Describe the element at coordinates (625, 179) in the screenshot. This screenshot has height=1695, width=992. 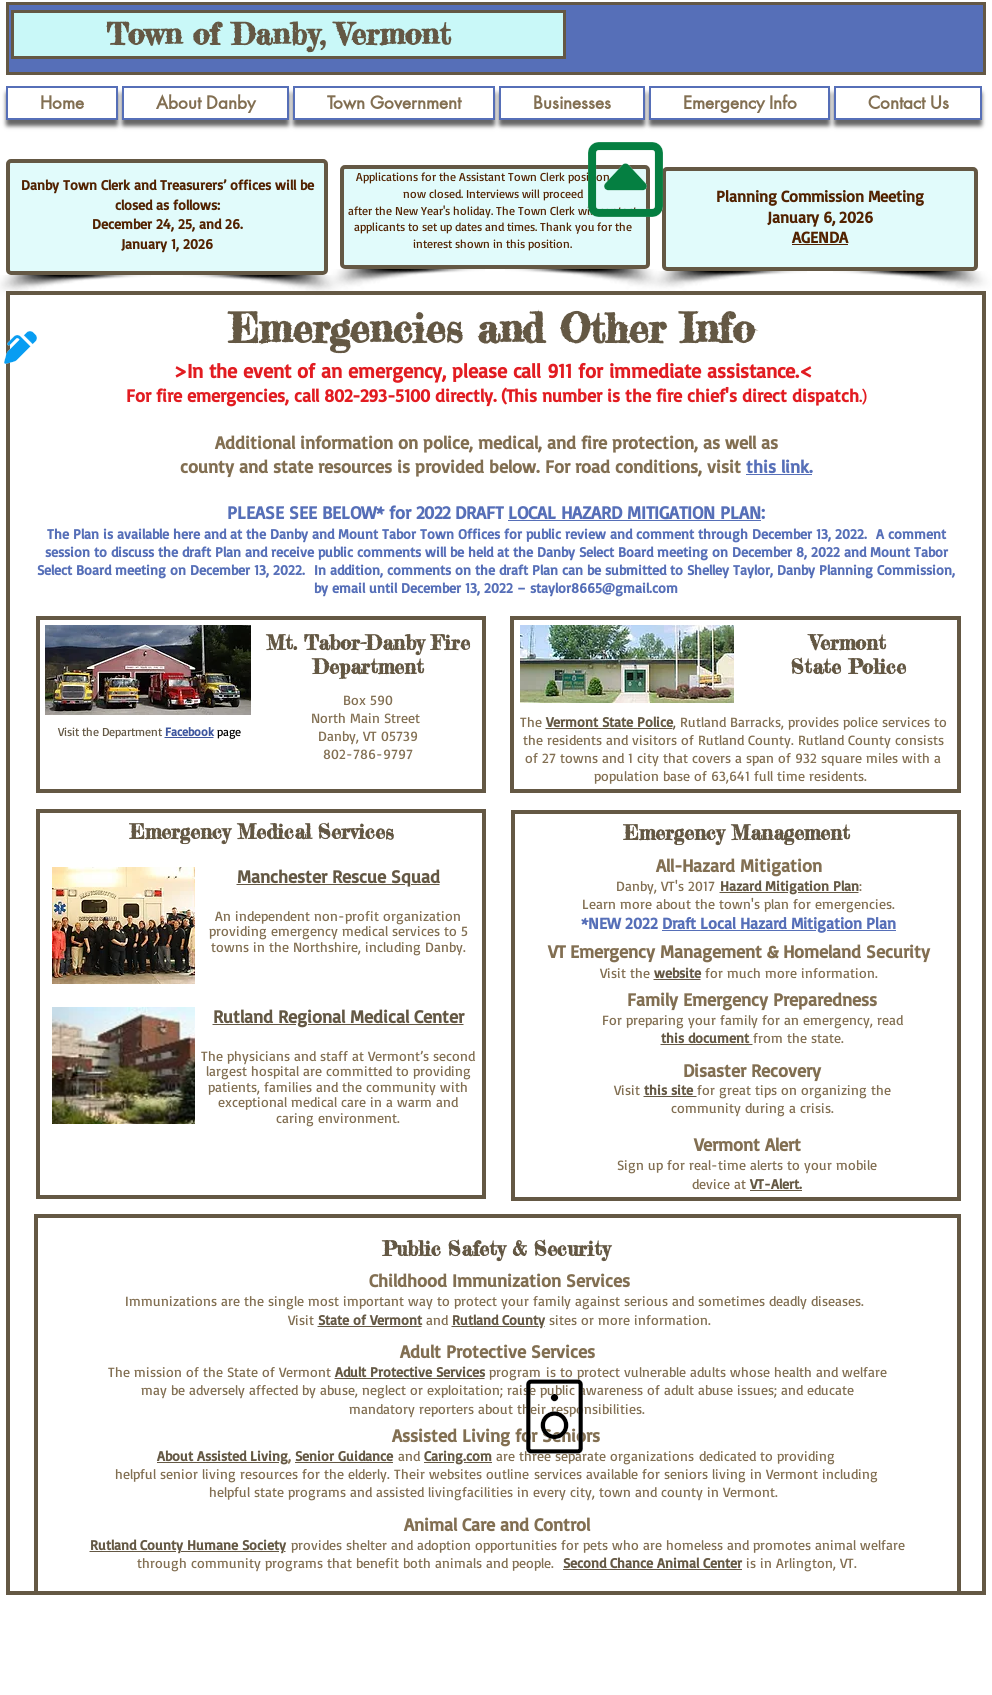
I see `expand content upward` at that location.